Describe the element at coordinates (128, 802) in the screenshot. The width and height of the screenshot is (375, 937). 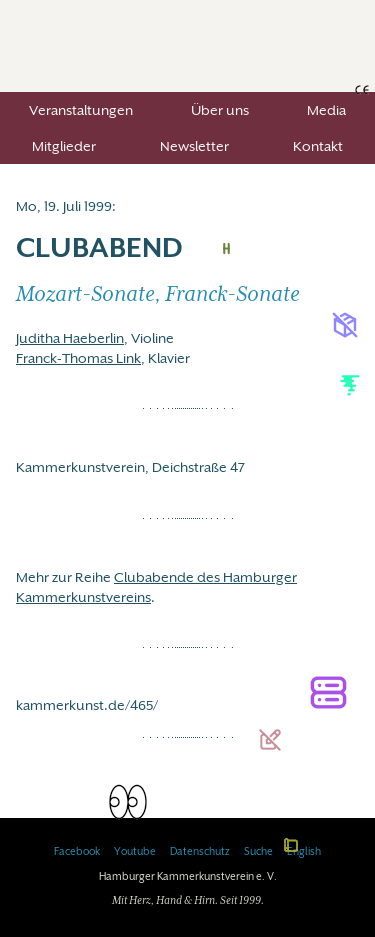
I see `view who has seen your content` at that location.